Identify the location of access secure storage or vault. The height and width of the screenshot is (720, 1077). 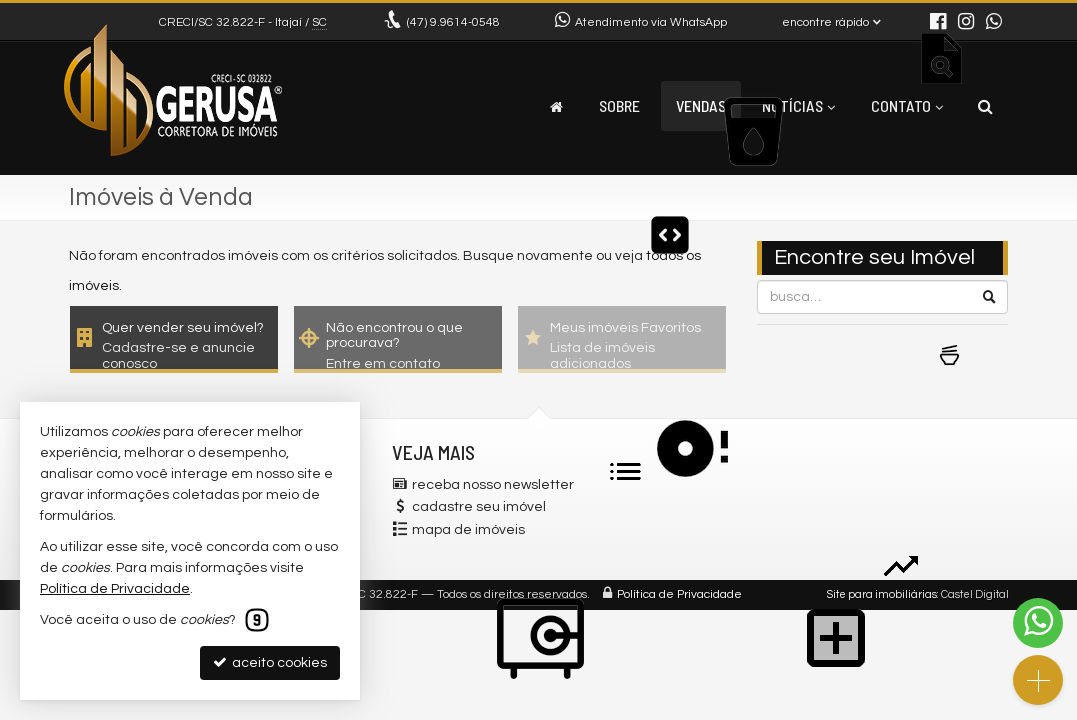
(540, 635).